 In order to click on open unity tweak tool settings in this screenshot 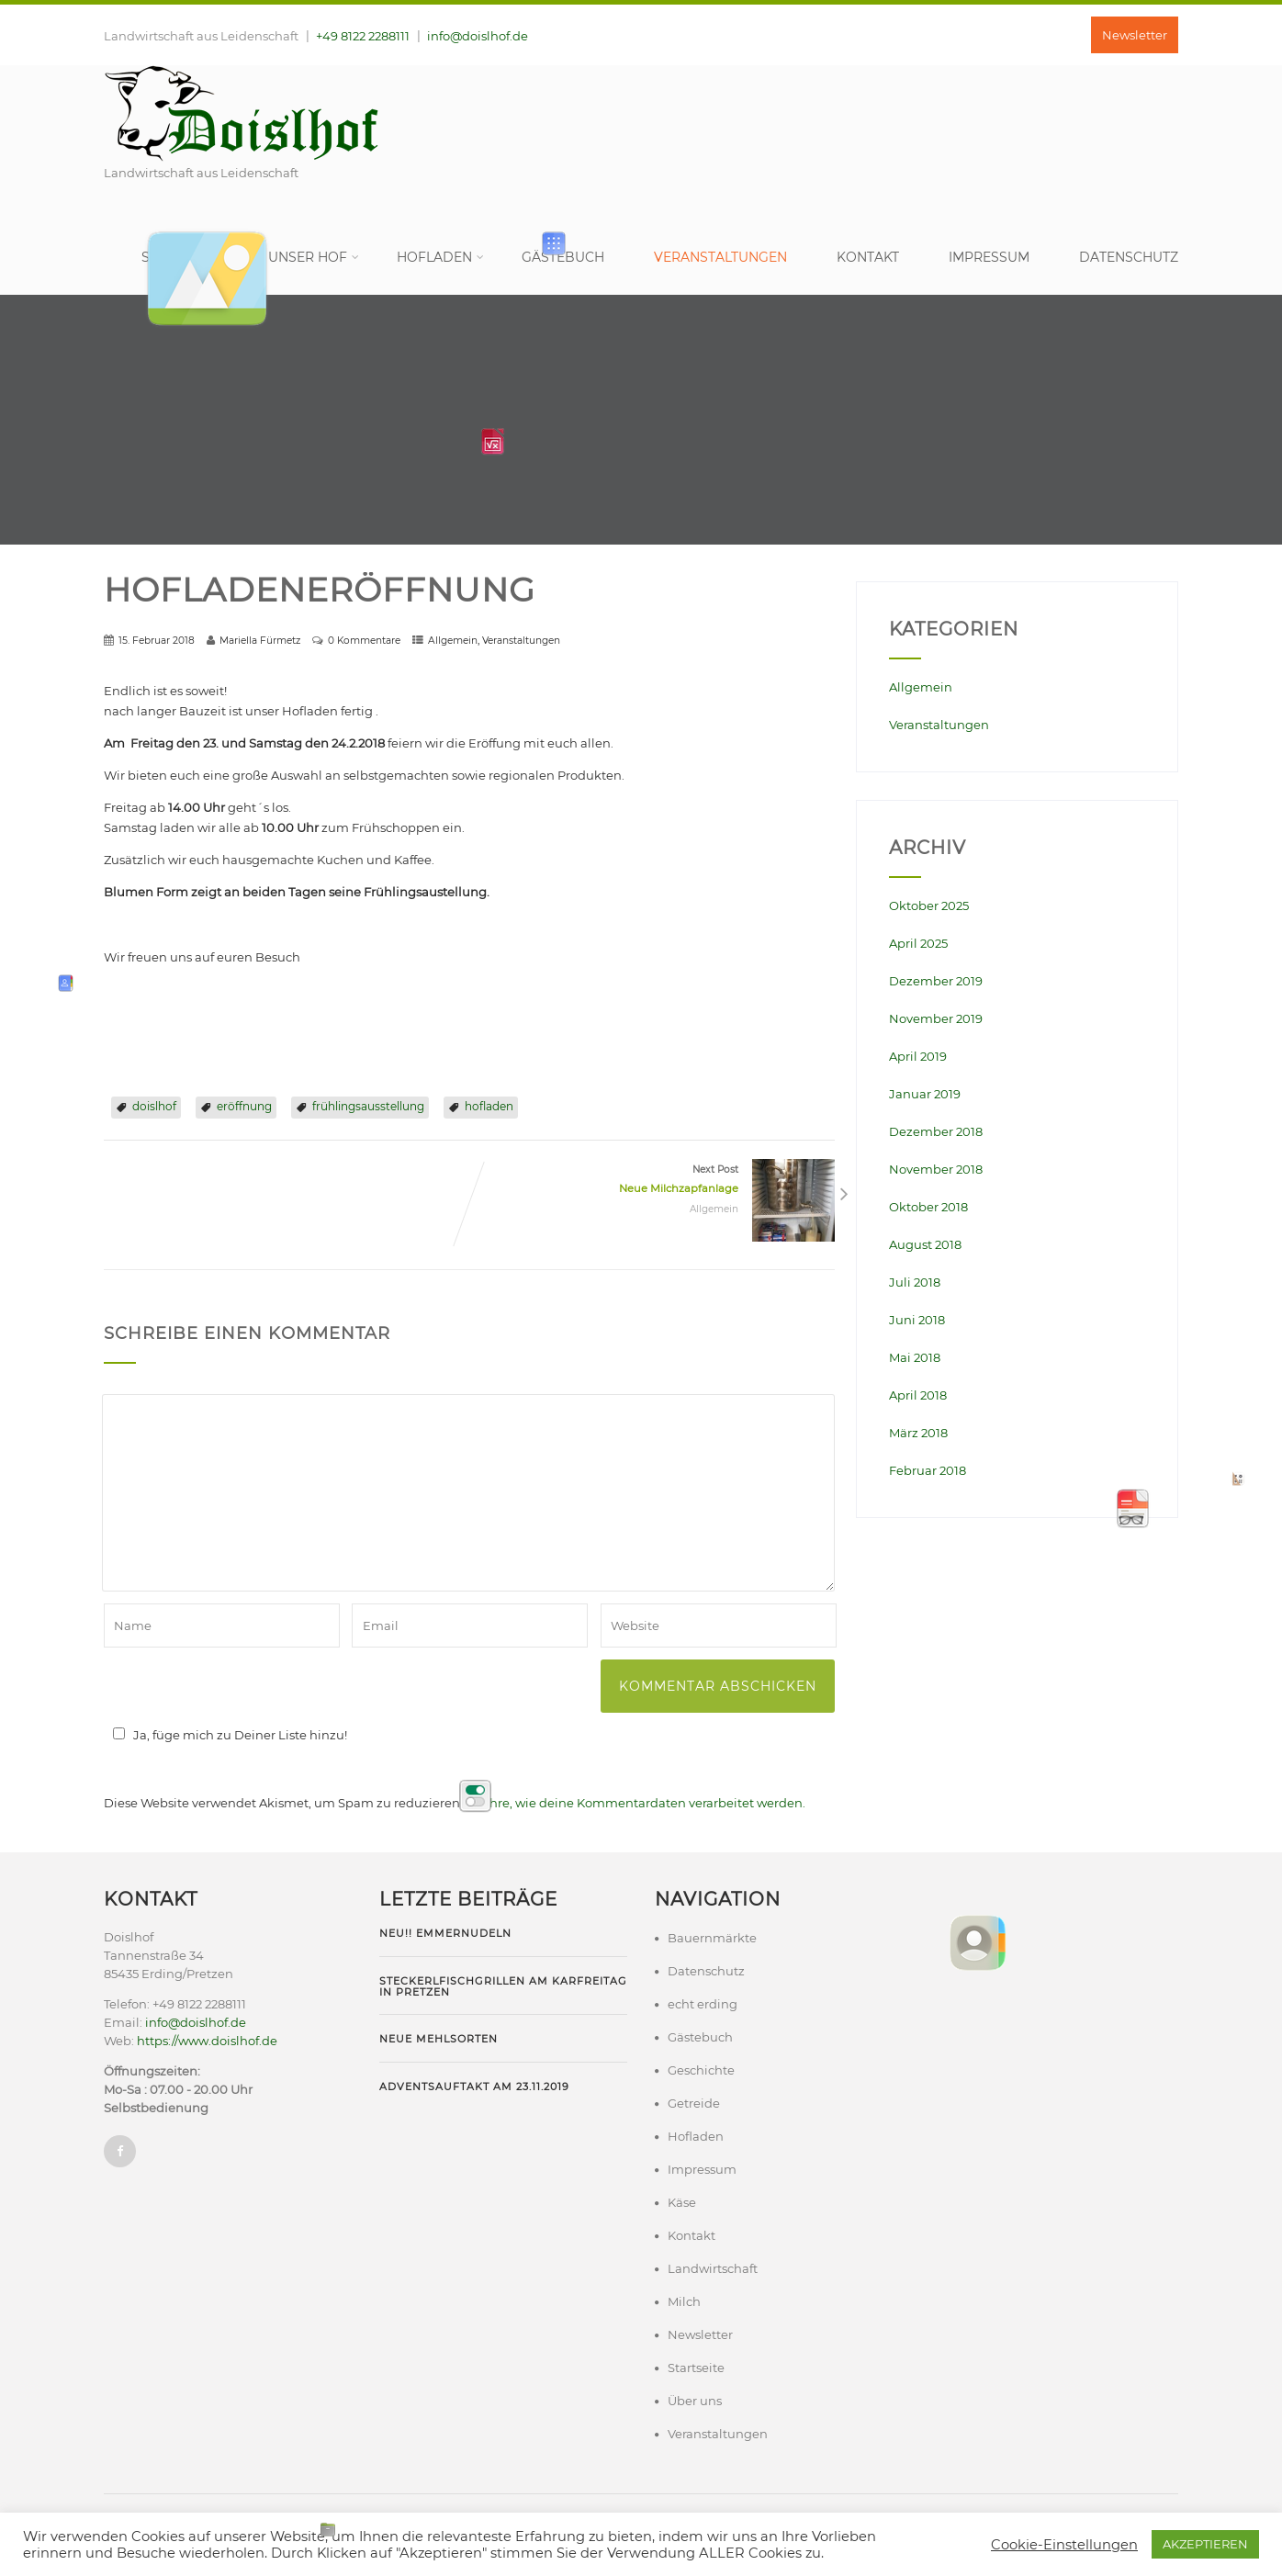, I will do `click(475, 1795)`.